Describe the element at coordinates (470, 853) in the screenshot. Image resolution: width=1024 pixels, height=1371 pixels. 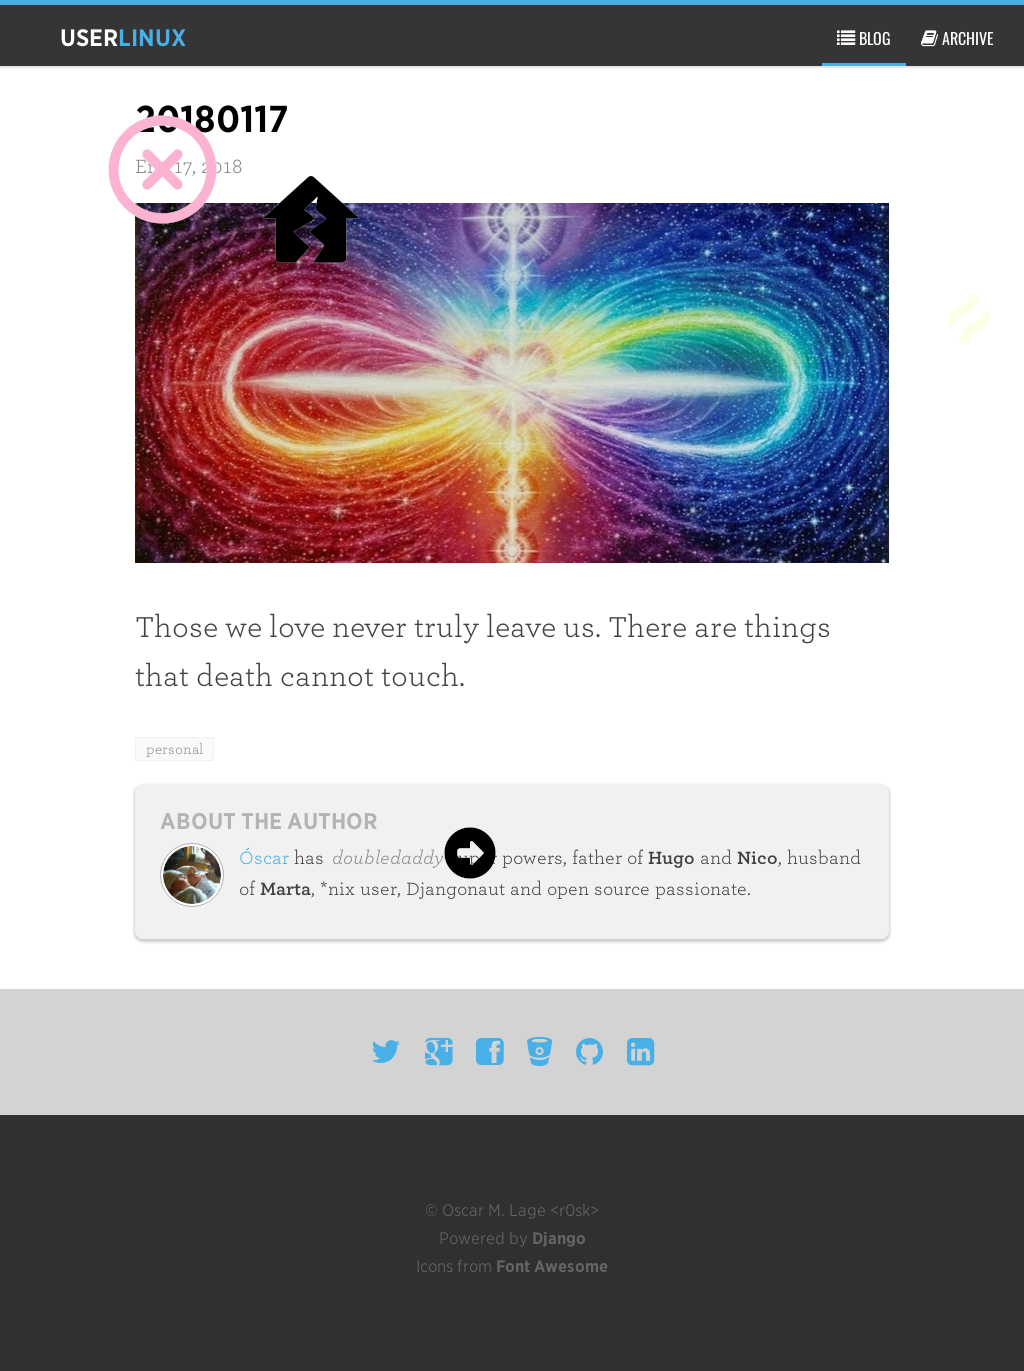
I see `go to next item or step` at that location.